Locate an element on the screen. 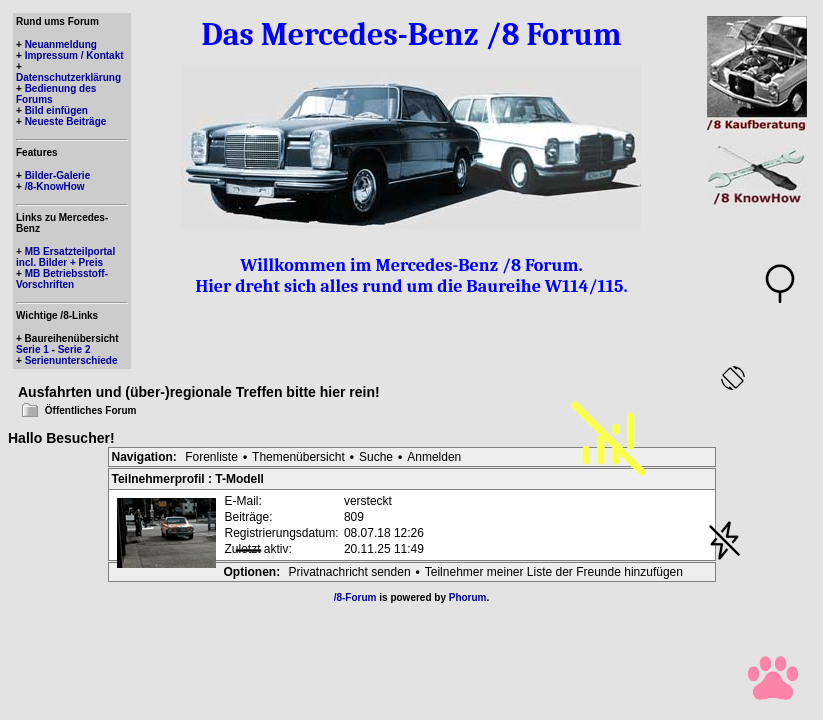  no cellular signal available is located at coordinates (608, 438).